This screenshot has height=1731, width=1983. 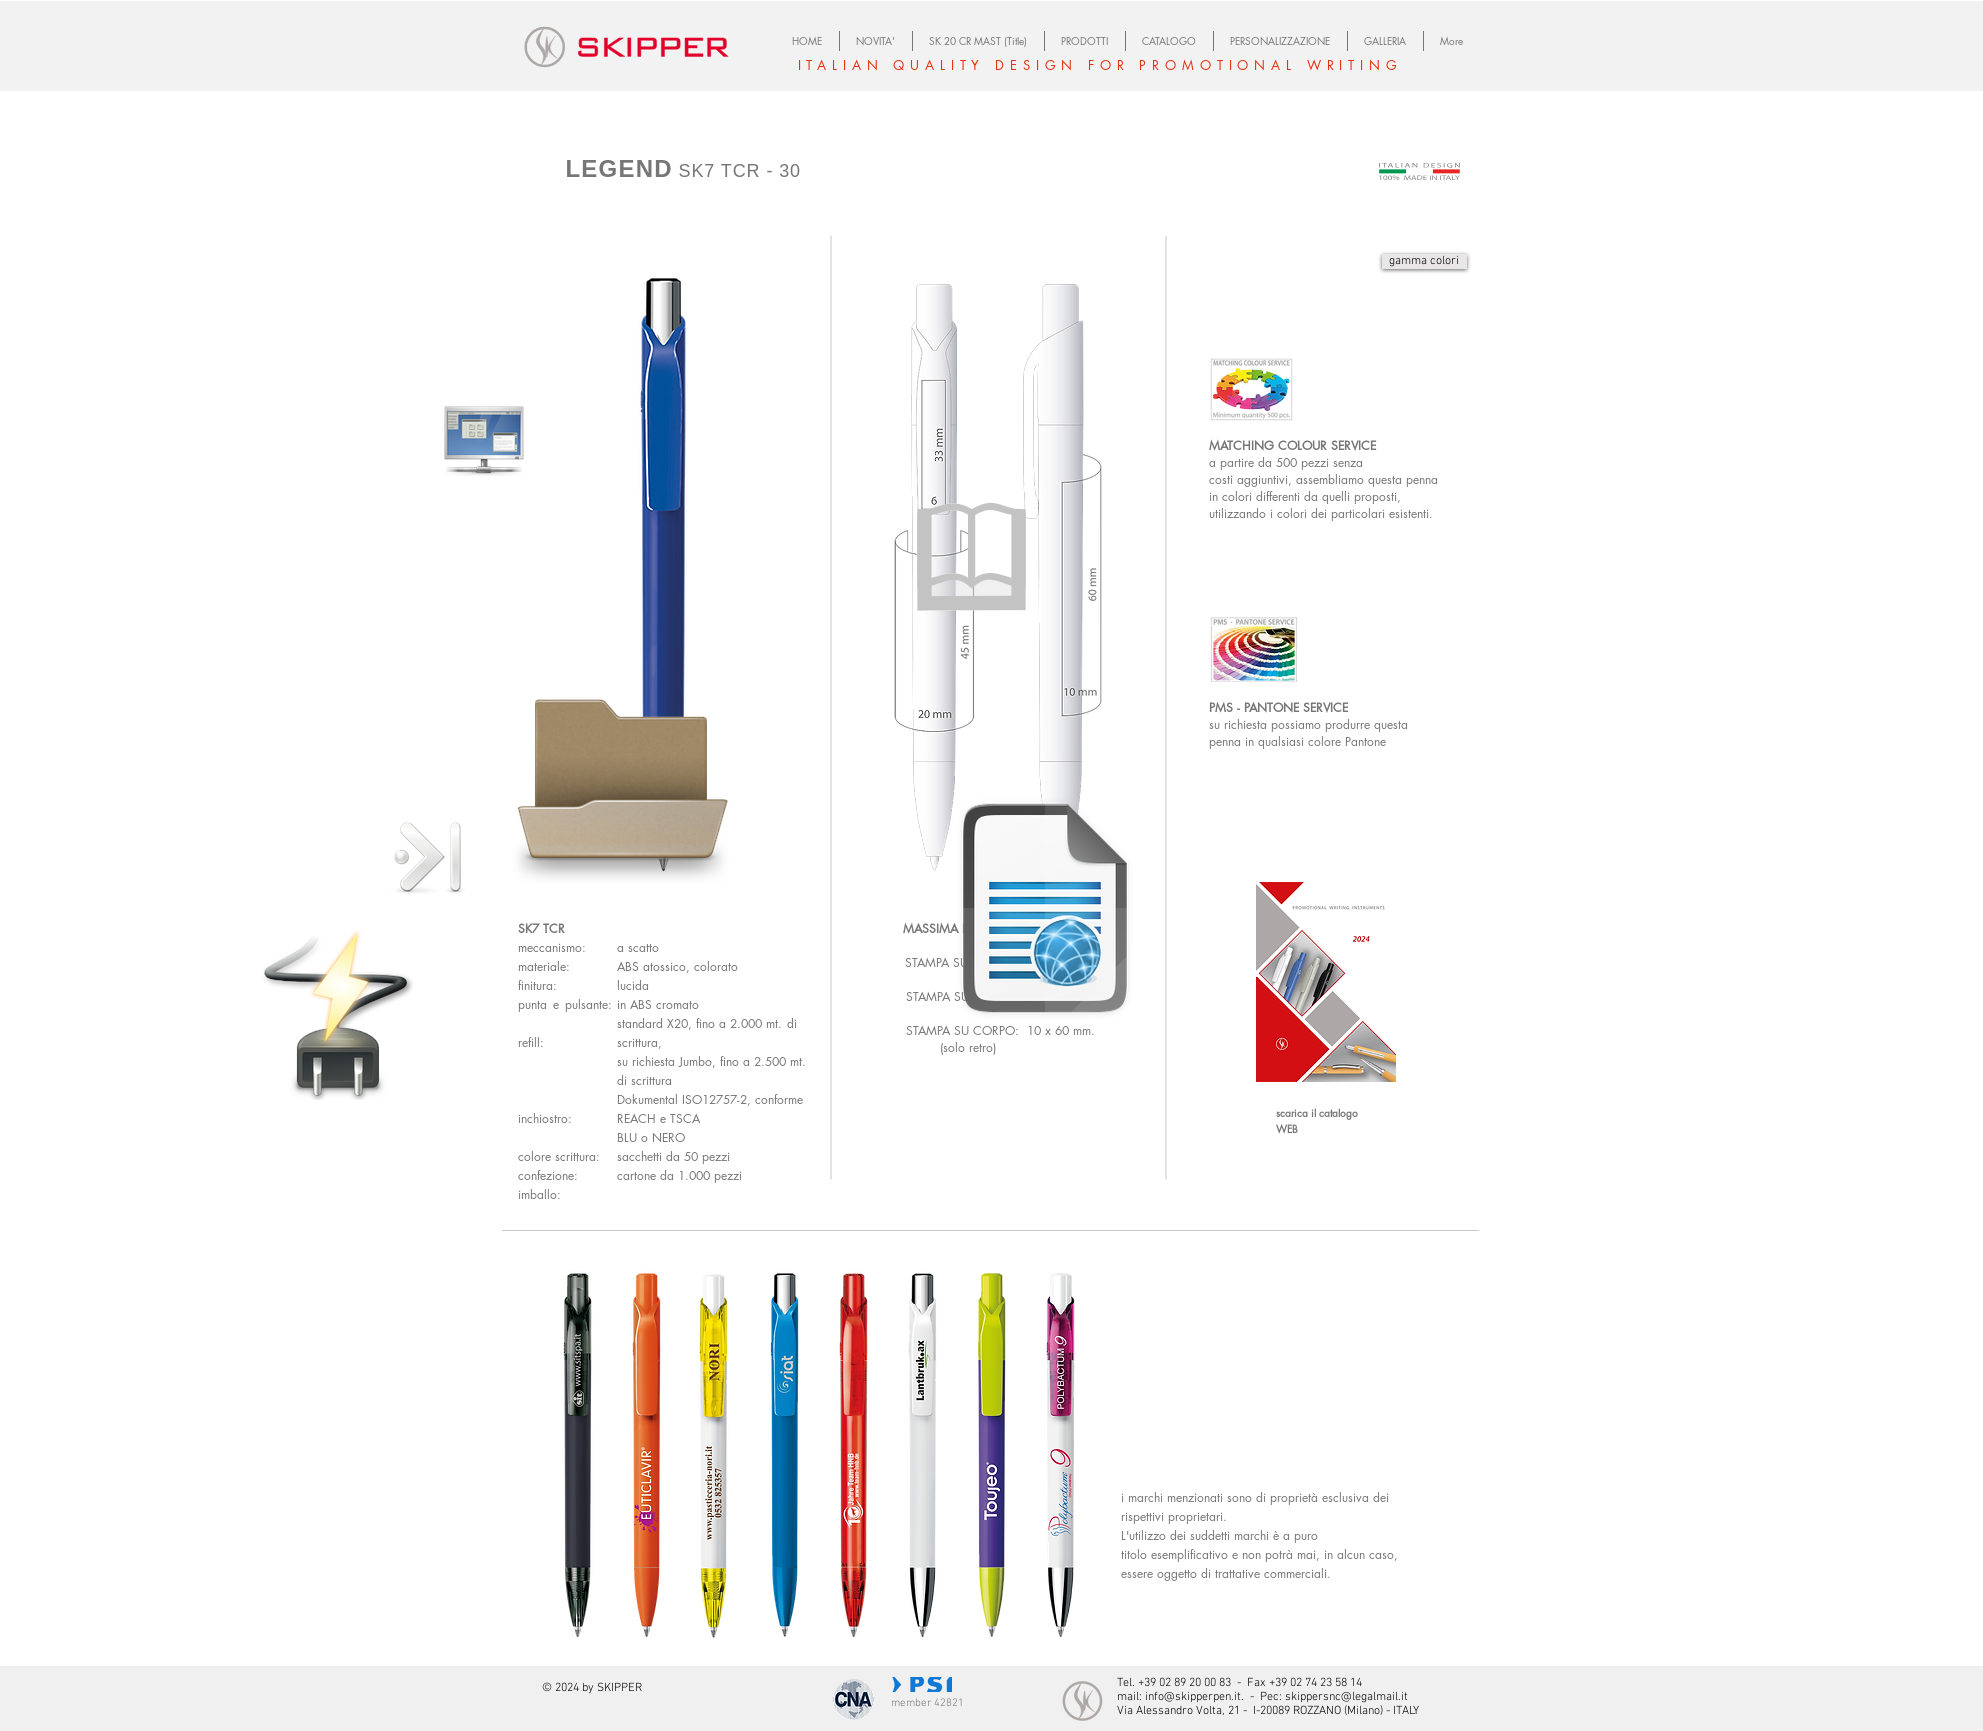 What do you see at coordinates (621, 789) in the screenshot?
I see `drop files here to move them into this folder` at bounding box center [621, 789].